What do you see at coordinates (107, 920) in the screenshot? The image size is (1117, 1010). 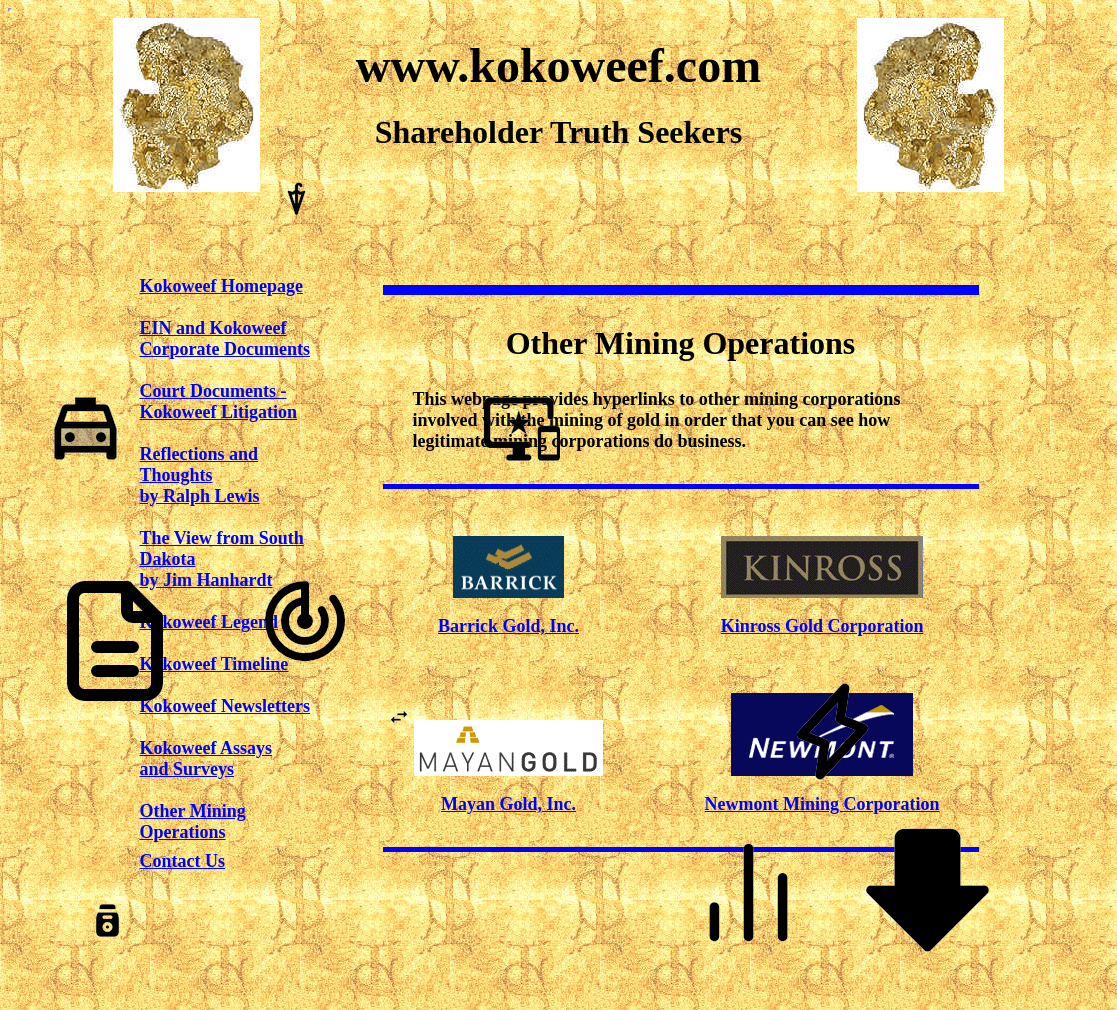 I see `indicates dairy or milk product category` at bounding box center [107, 920].